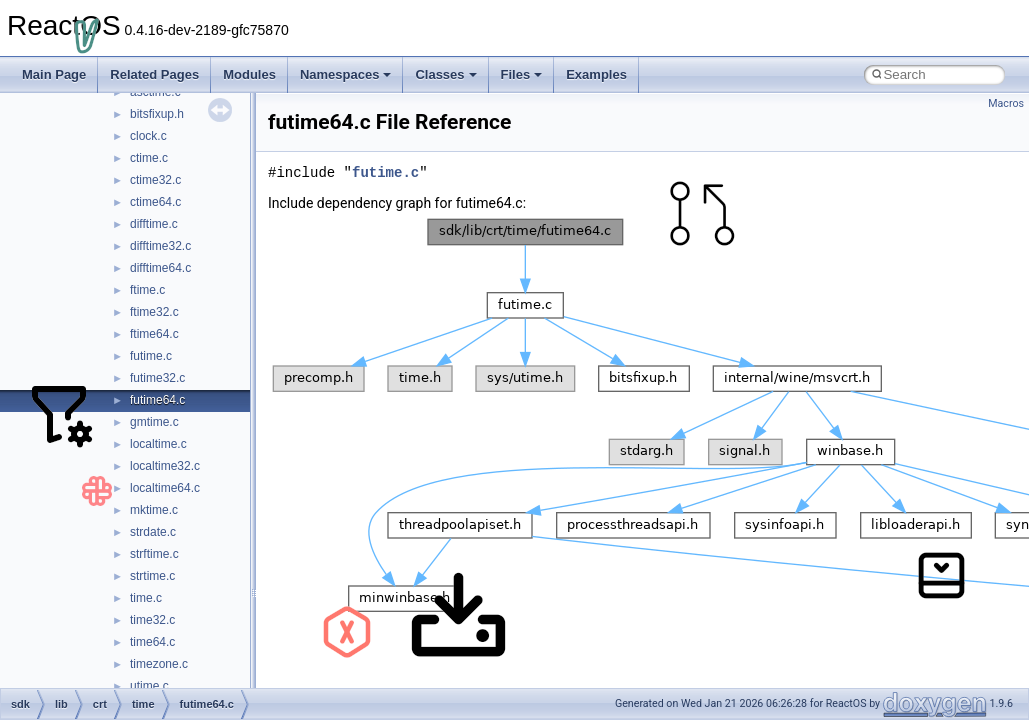 This screenshot has height=720, width=1029. What do you see at coordinates (347, 632) in the screenshot?
I see `close or cancel action` at bounding box center [347, 632].